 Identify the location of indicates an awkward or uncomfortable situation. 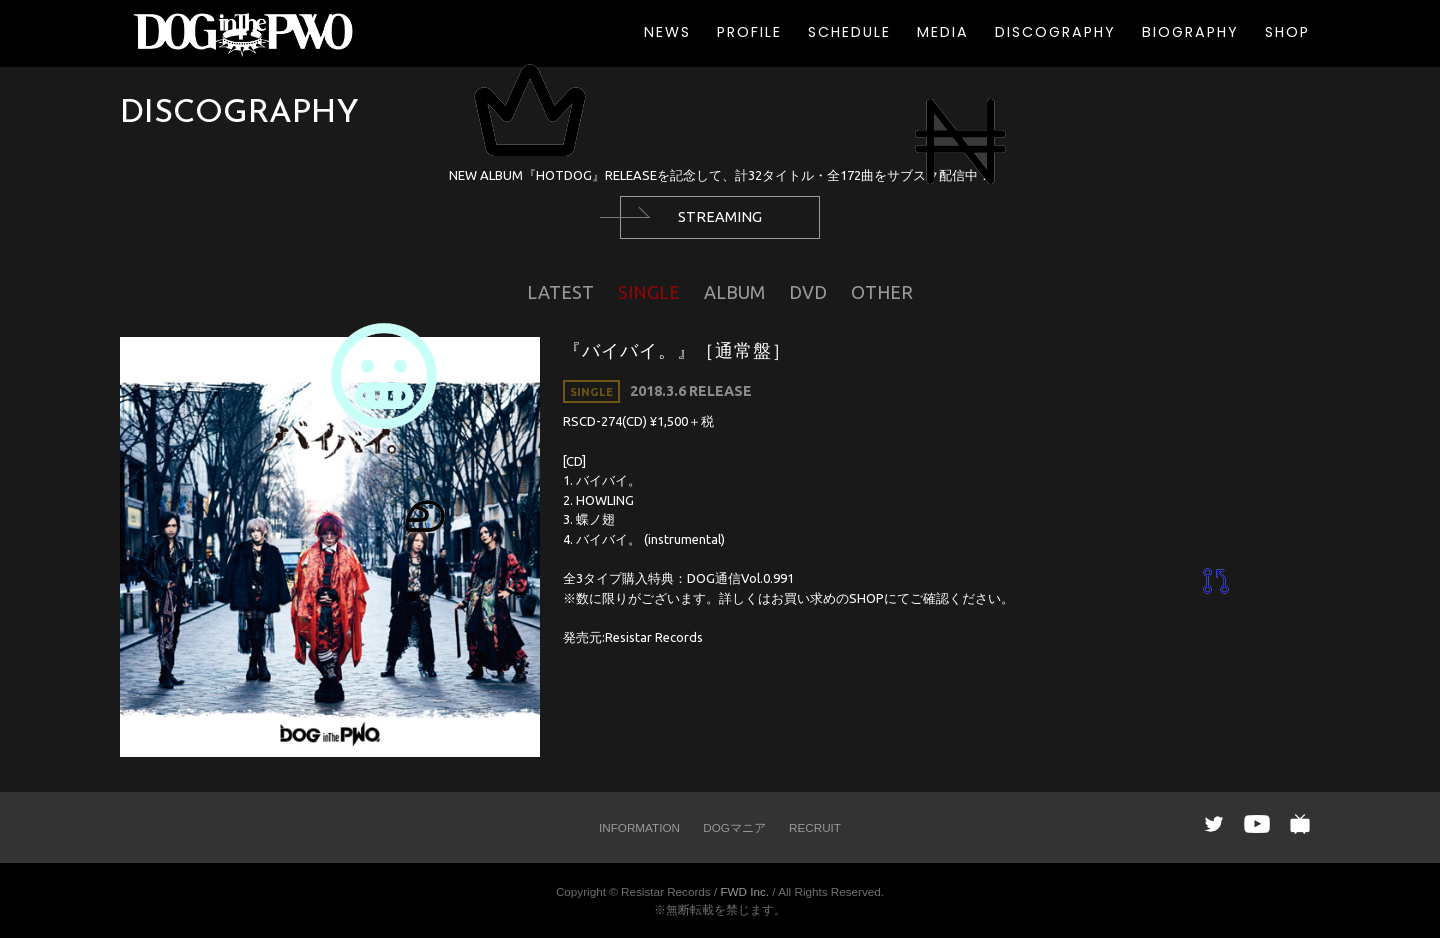
(384, 376).